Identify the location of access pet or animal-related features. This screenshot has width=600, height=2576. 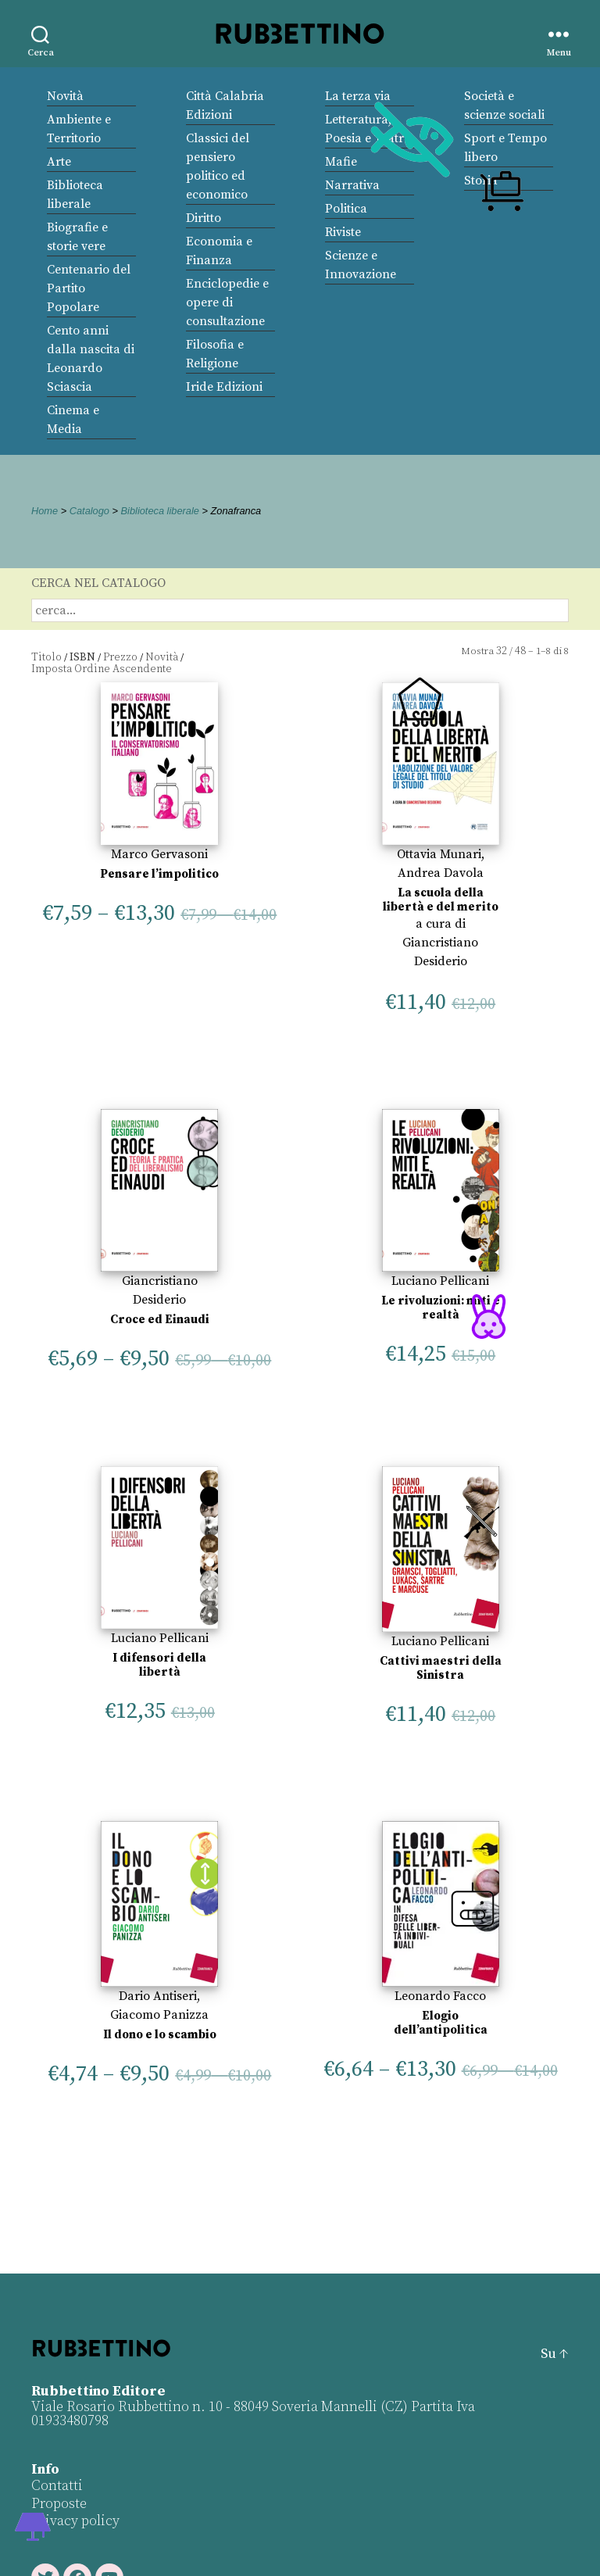
(488, 1317).